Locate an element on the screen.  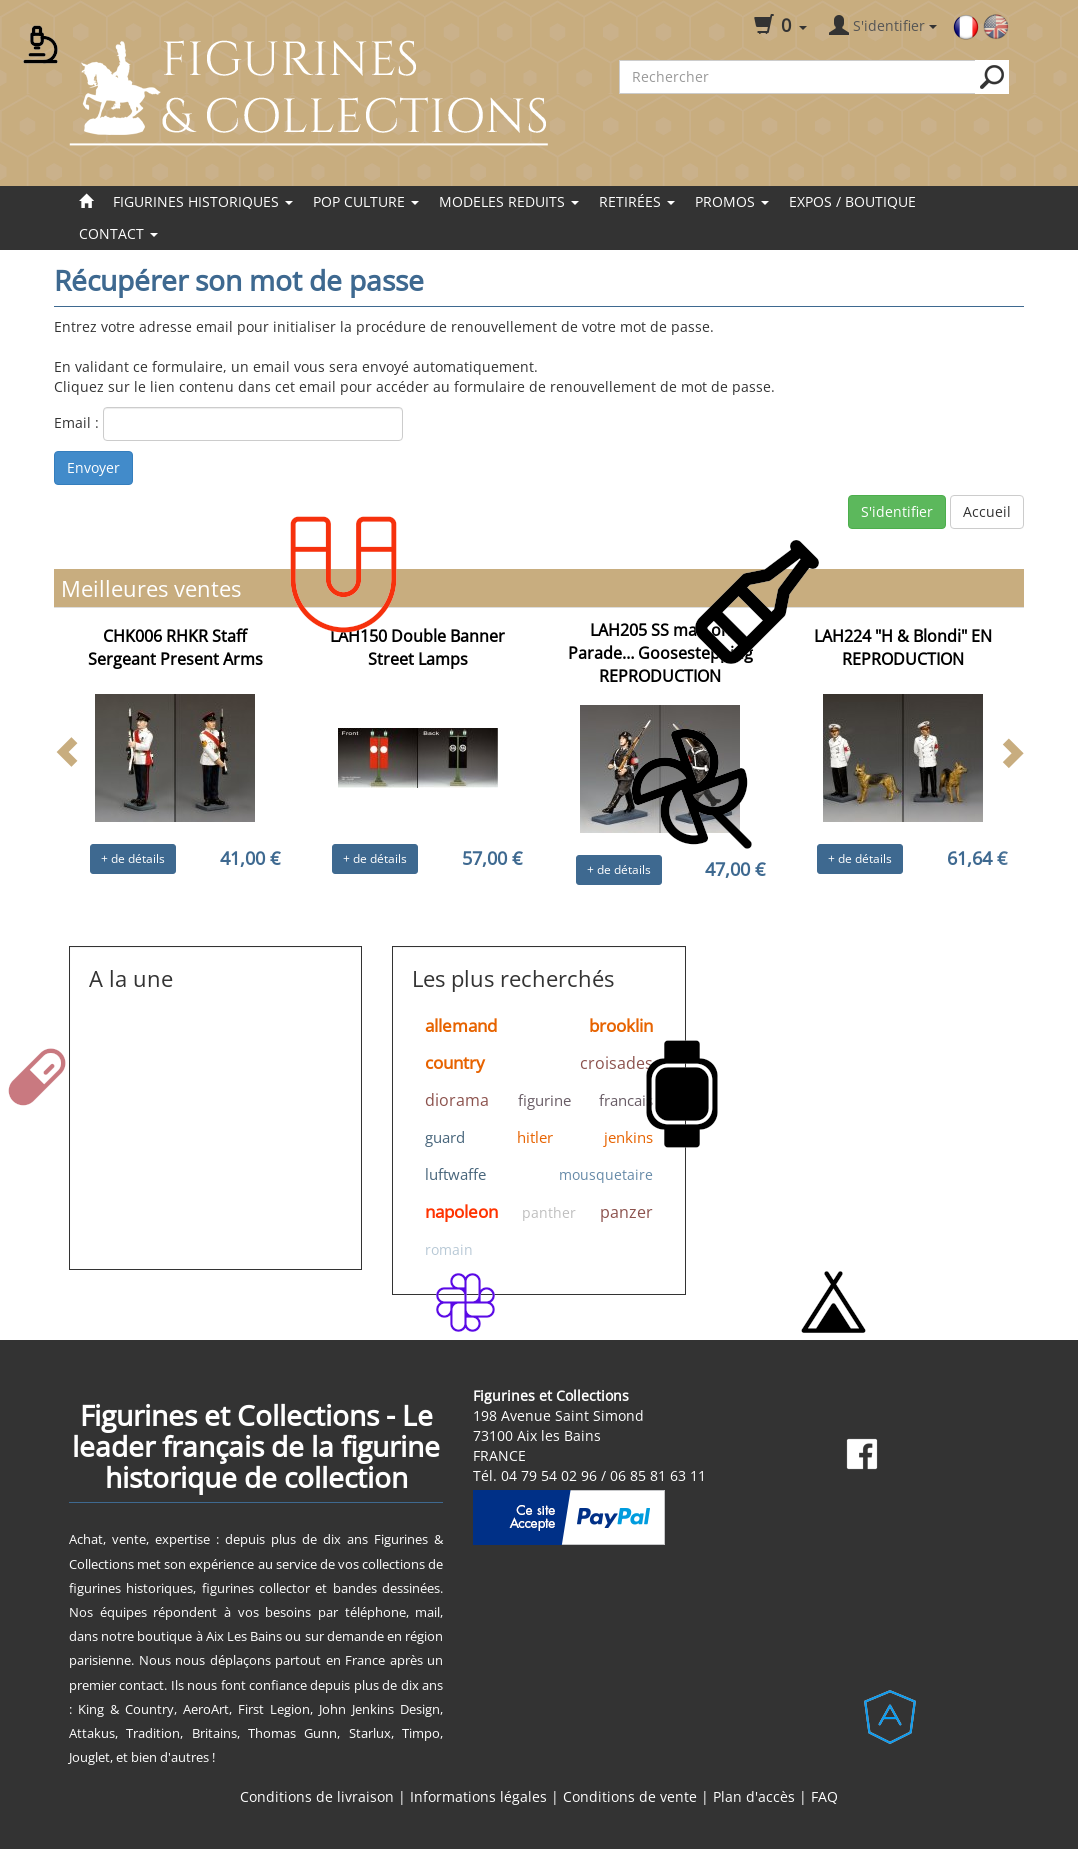
browse bar or brewery options is located at coordinates (755, 604).